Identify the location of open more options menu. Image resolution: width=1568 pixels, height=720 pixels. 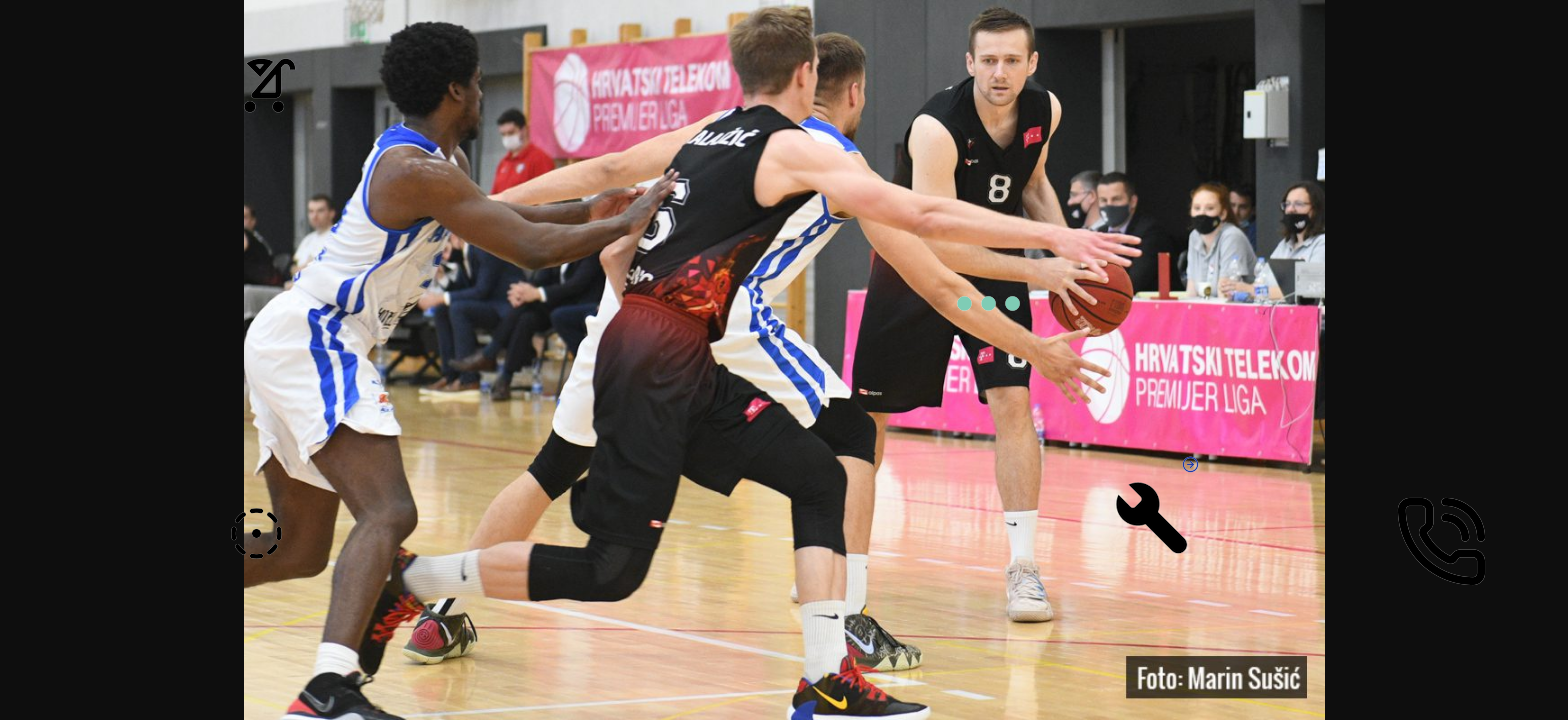
(988, 303).